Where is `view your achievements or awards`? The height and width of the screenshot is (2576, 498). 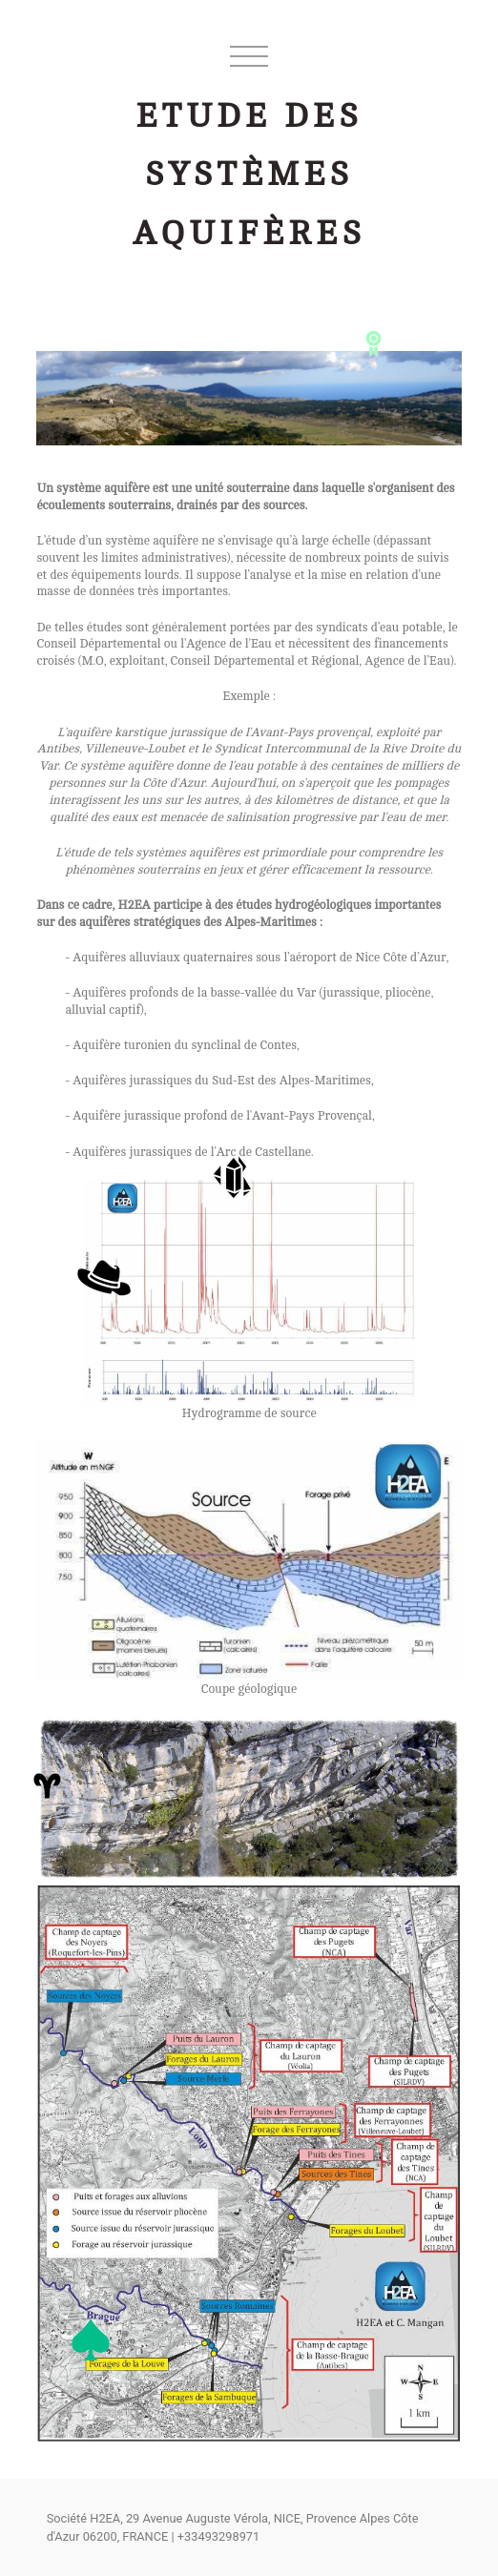 view your achievements or awards is located at coordinates (373, 343).